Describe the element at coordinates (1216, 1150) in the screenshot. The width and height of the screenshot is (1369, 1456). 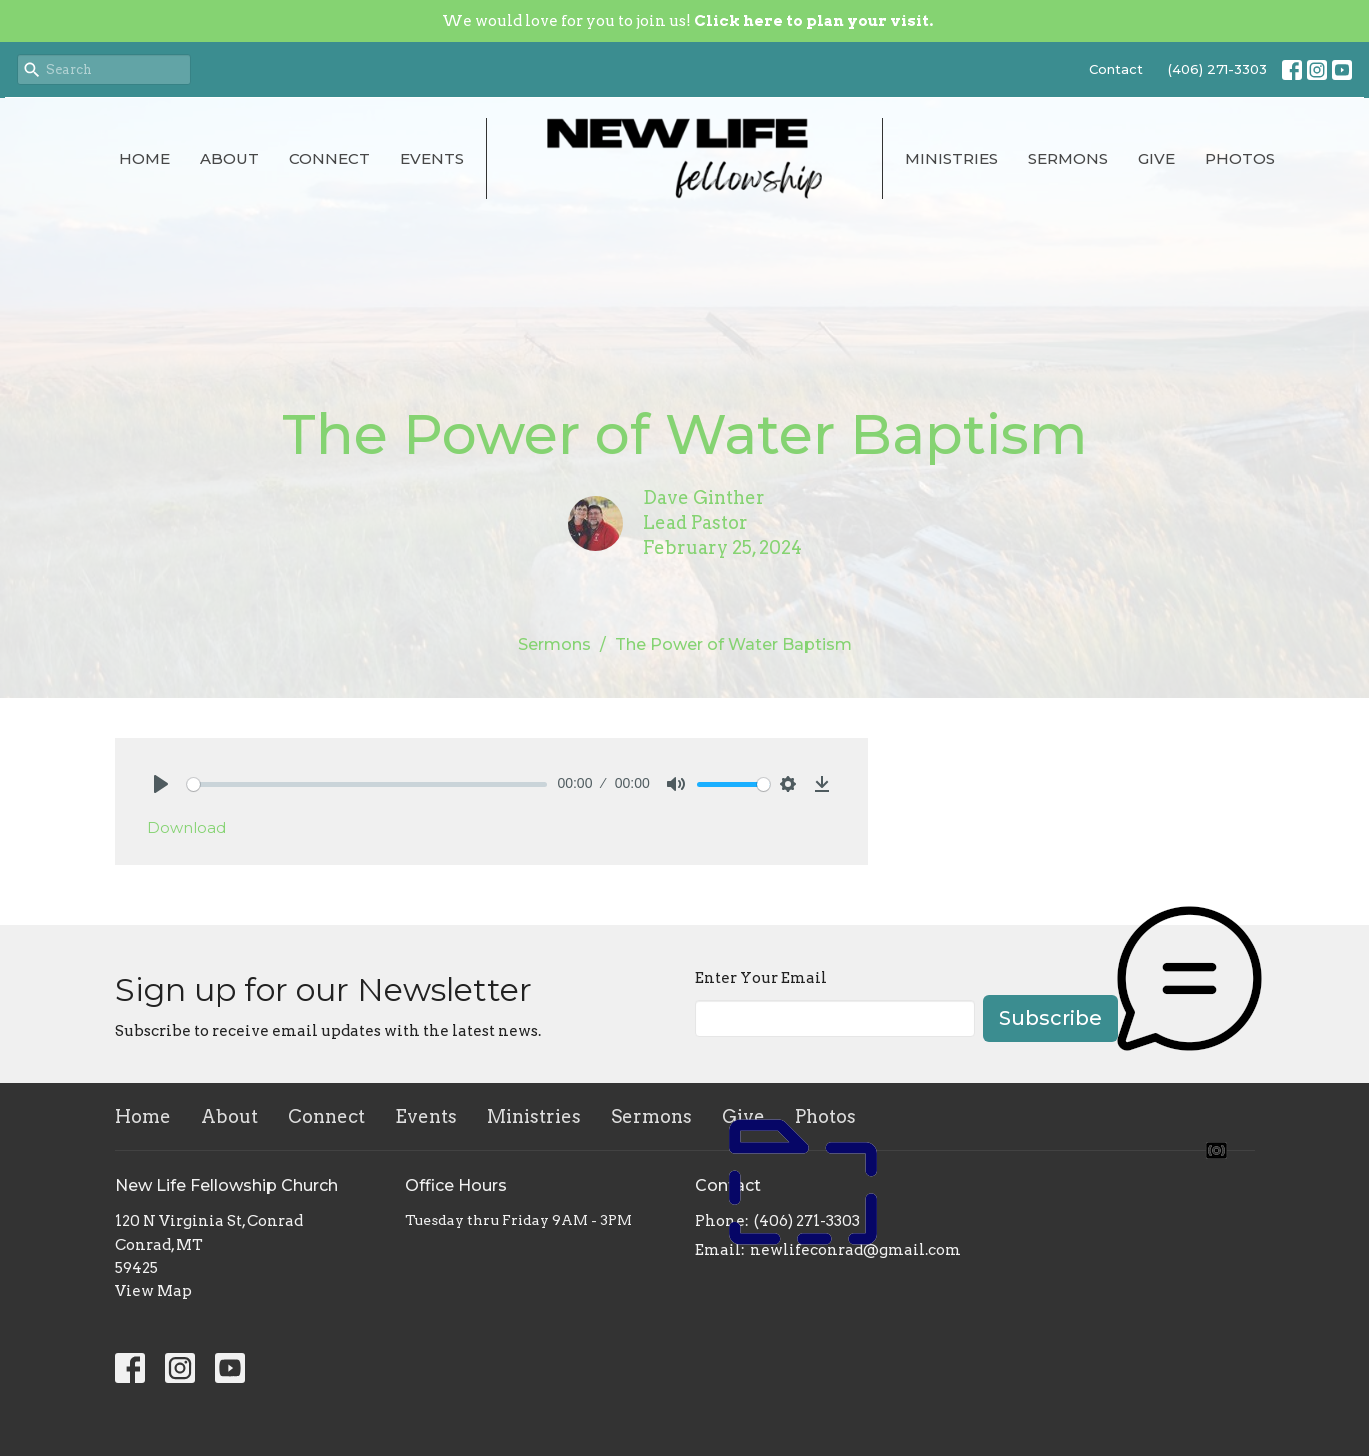
I see `enable surround sound audio output` at that location.